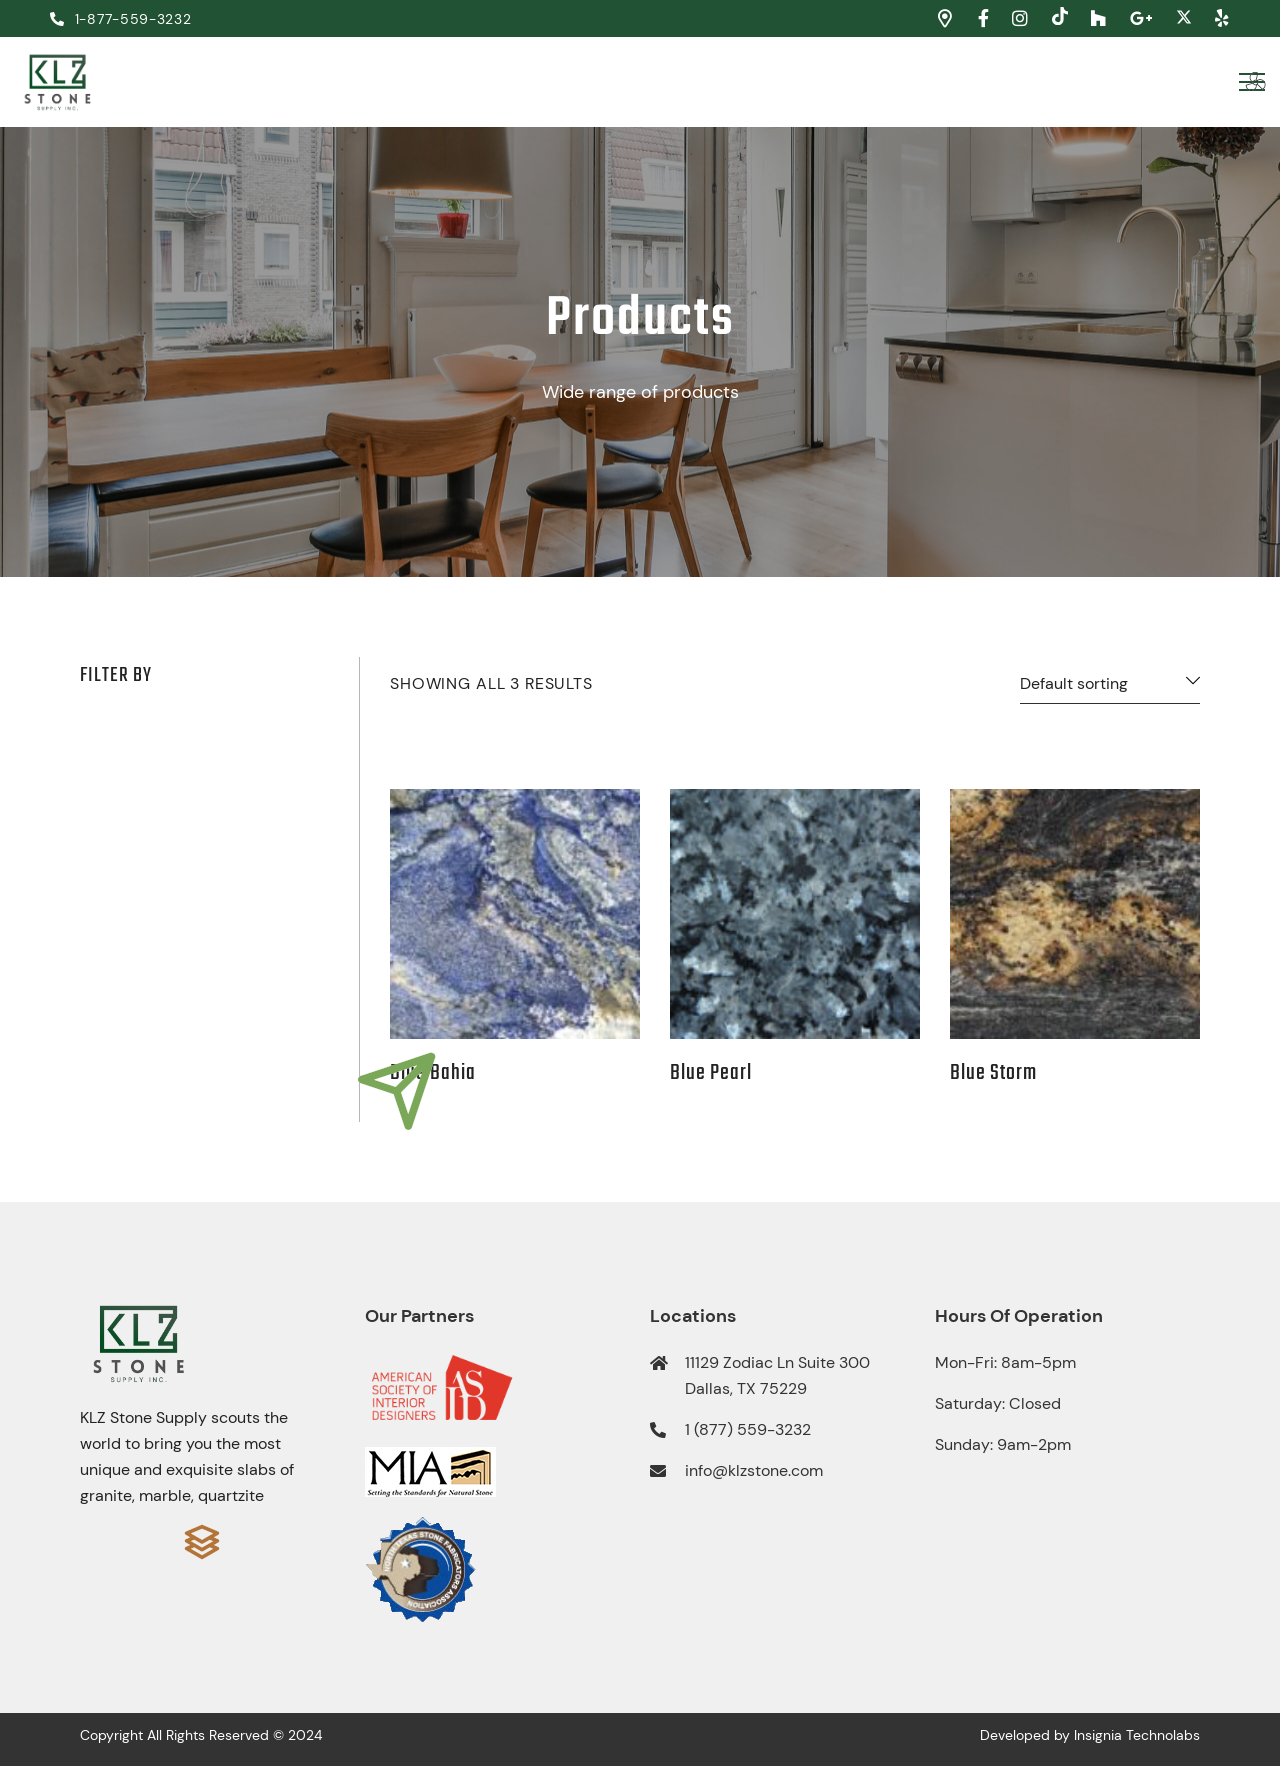 This screenshot has width=1280, height=1766. Describe the element at coordinates (400, 1087) in the screenshot. I see `send a message` at that location.